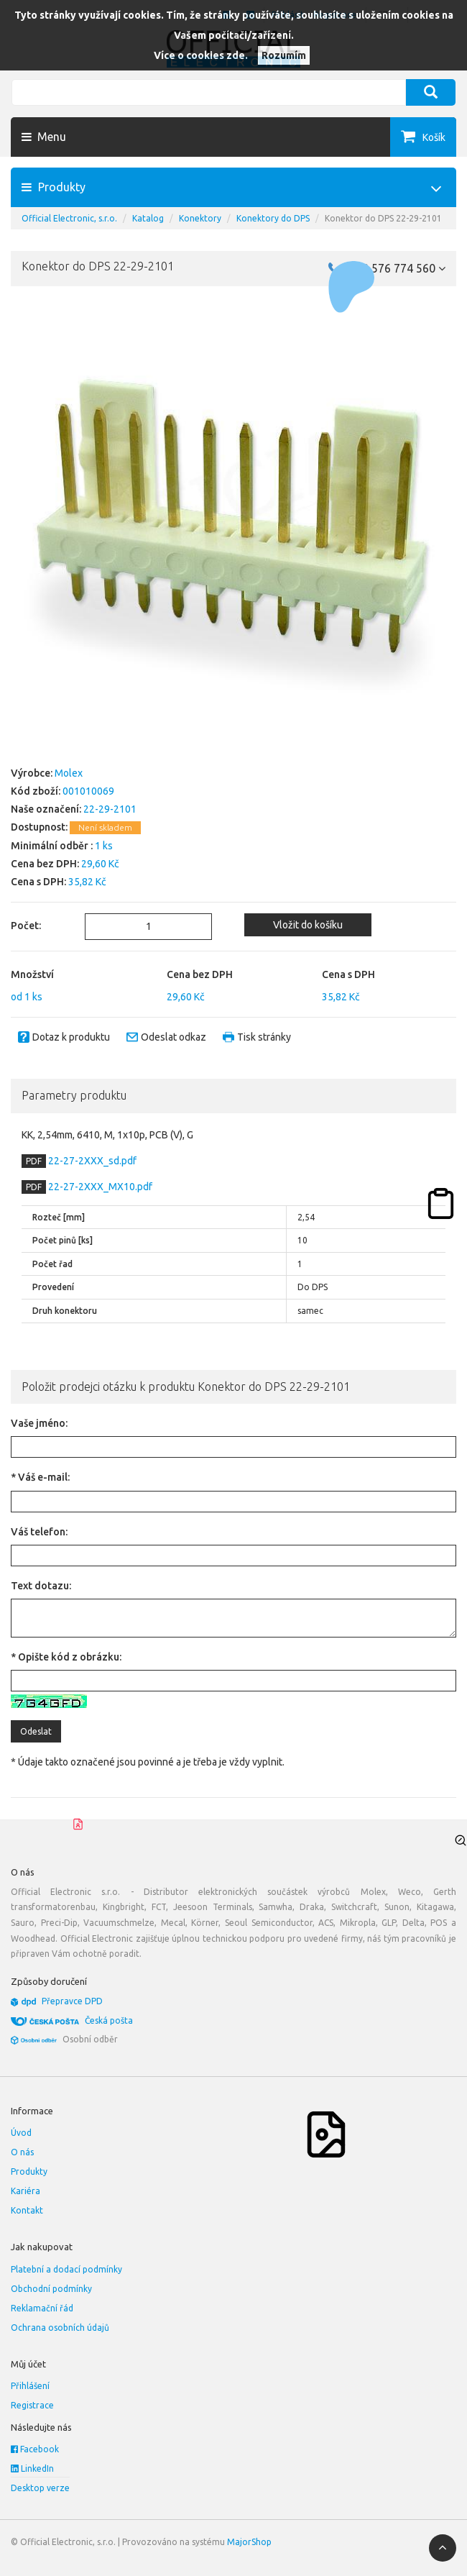 This screenshot has height=2576, width=467. Describe the element at coordinates (326, 2134) in the screenshot. I see `view image file` at that location.